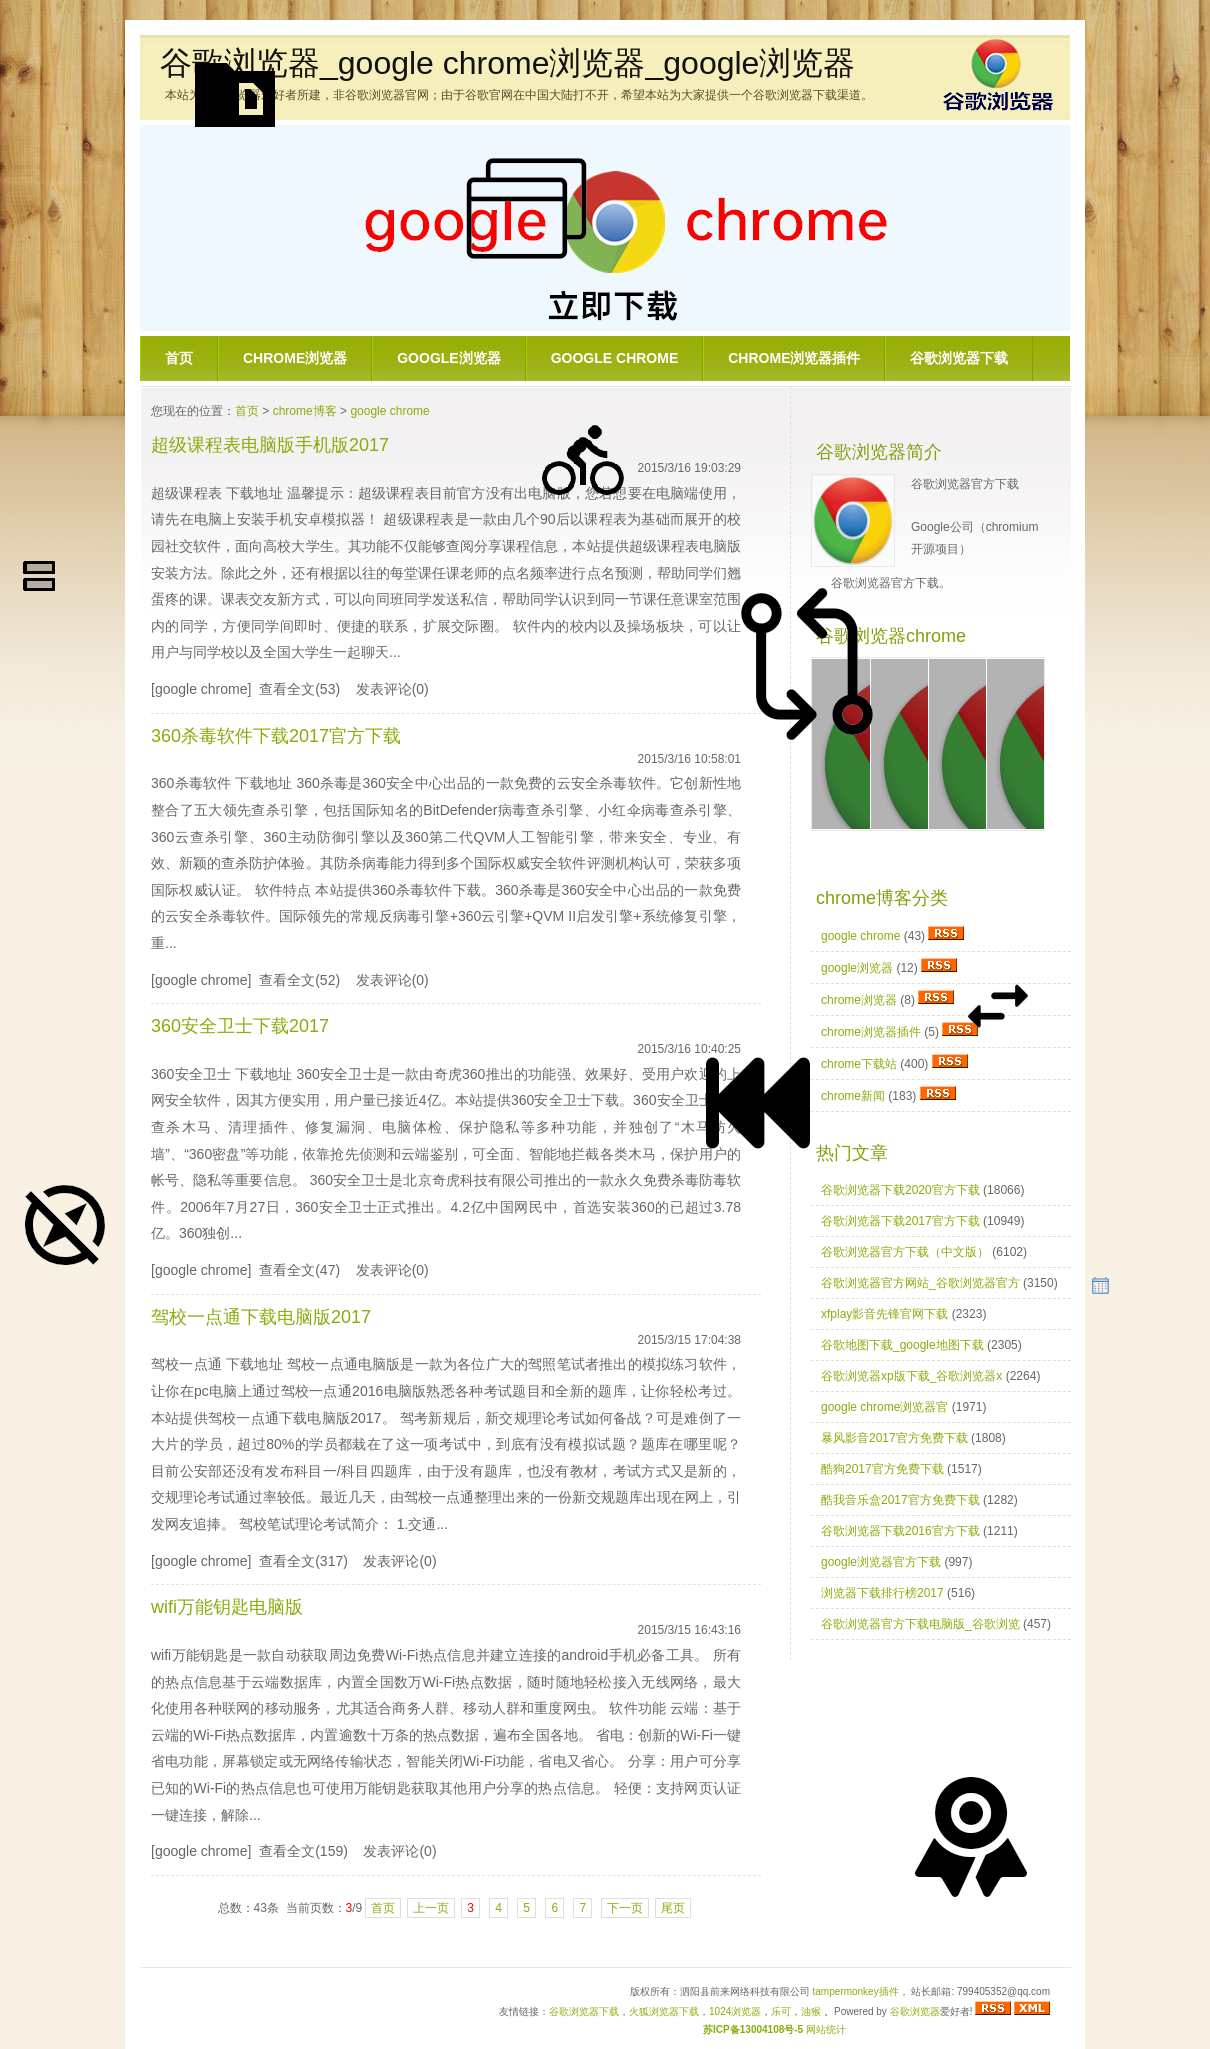 The width and height of the screenshot is (1210, 2049). I want to click on disable compass or navigation features, so click(65, 1225).